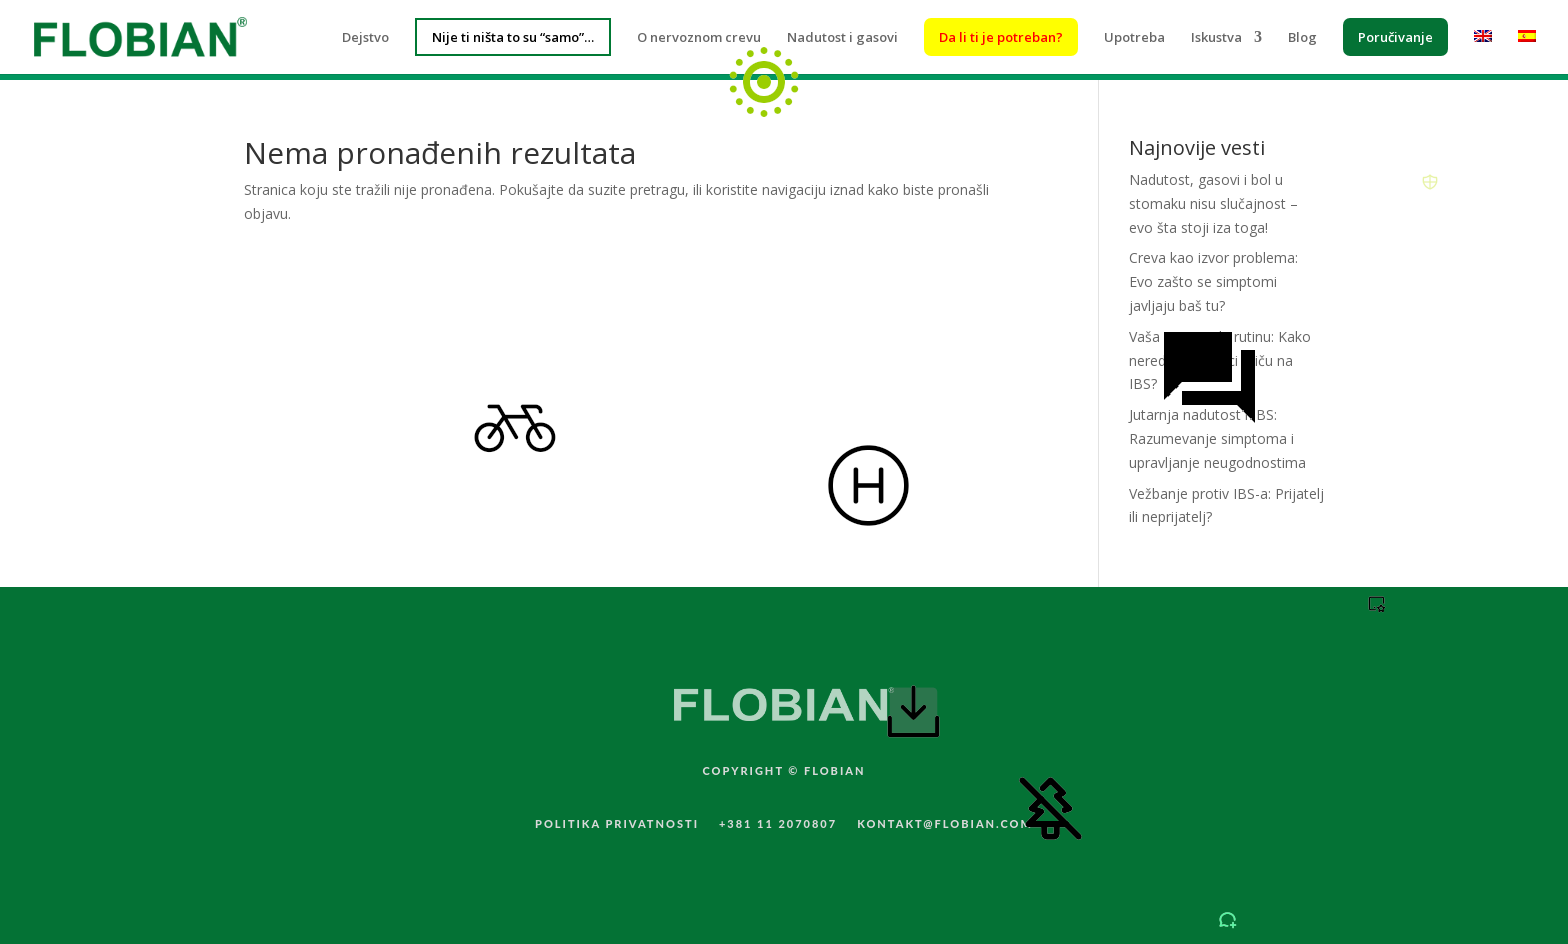 Image resolution: width=1568 pixels, height=944 pixels. I want to click on start a new conversation, so click(1227, 919).